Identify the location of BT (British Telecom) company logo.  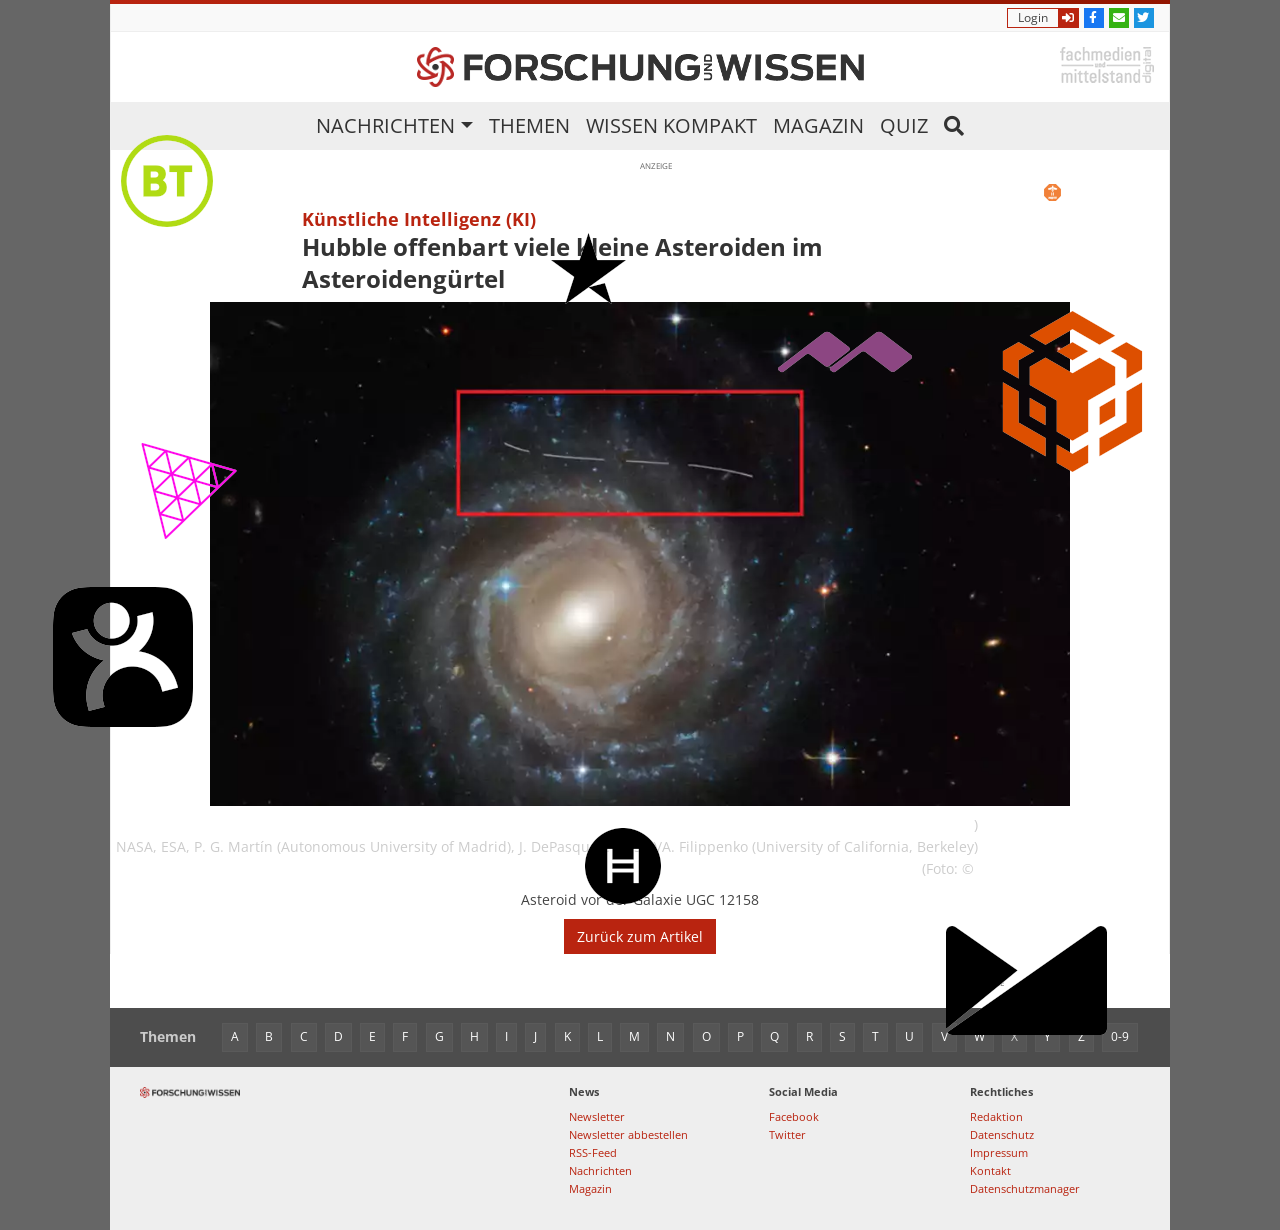
(167, 181).